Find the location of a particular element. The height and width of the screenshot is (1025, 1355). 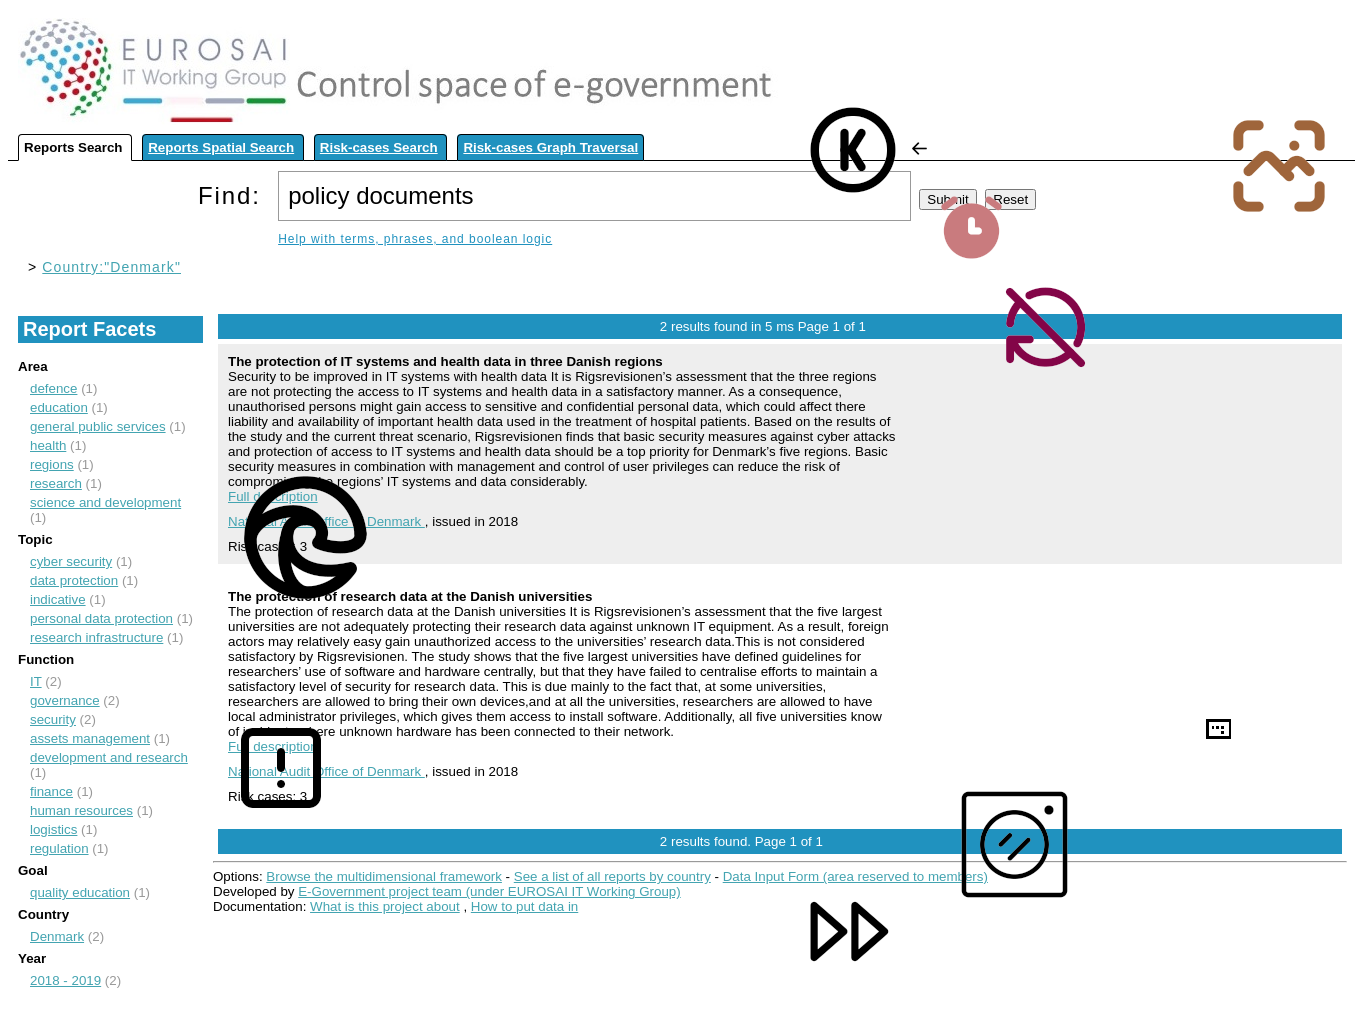

set or manage alarms is located at coordinates (971, 227).